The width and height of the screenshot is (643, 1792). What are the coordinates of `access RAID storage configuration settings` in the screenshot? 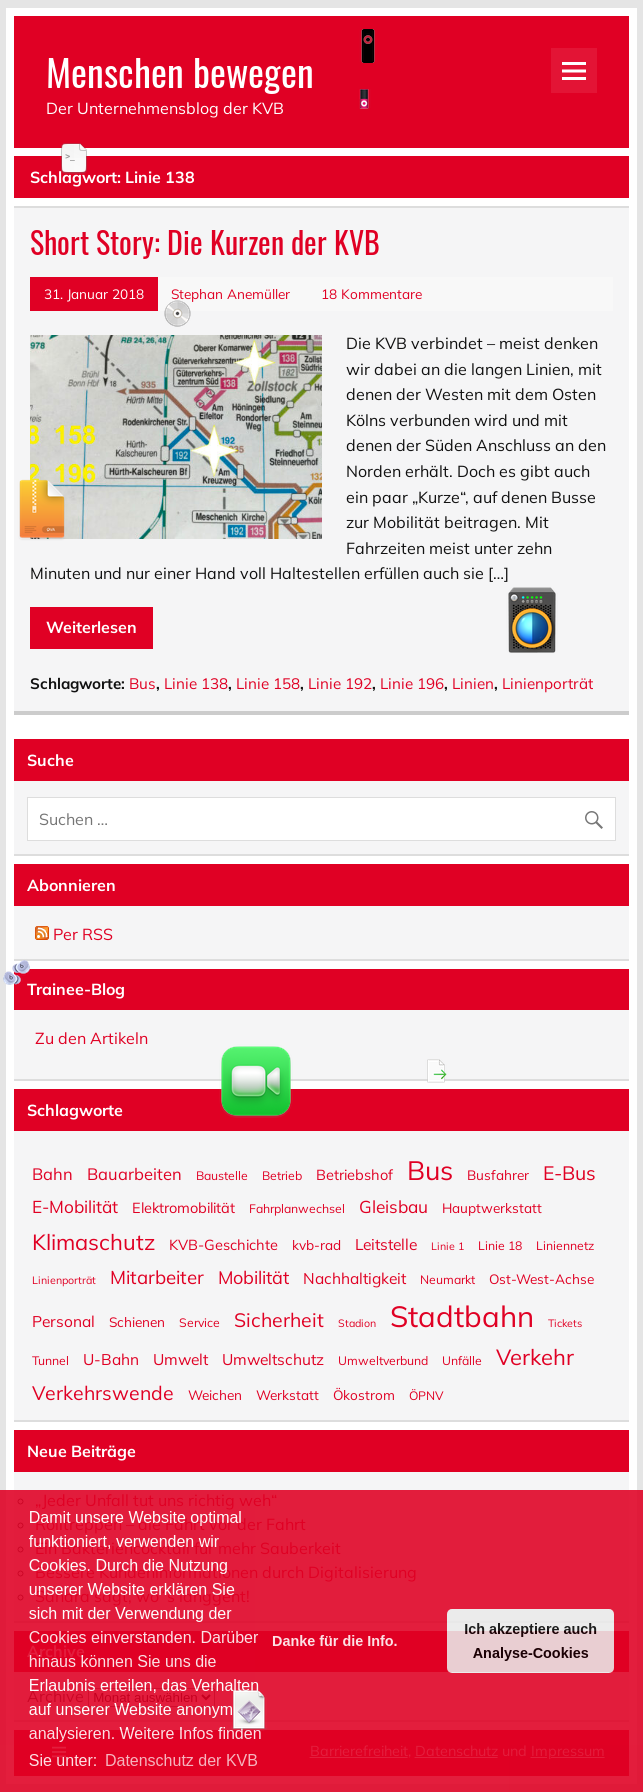 It's located at (532, 620).